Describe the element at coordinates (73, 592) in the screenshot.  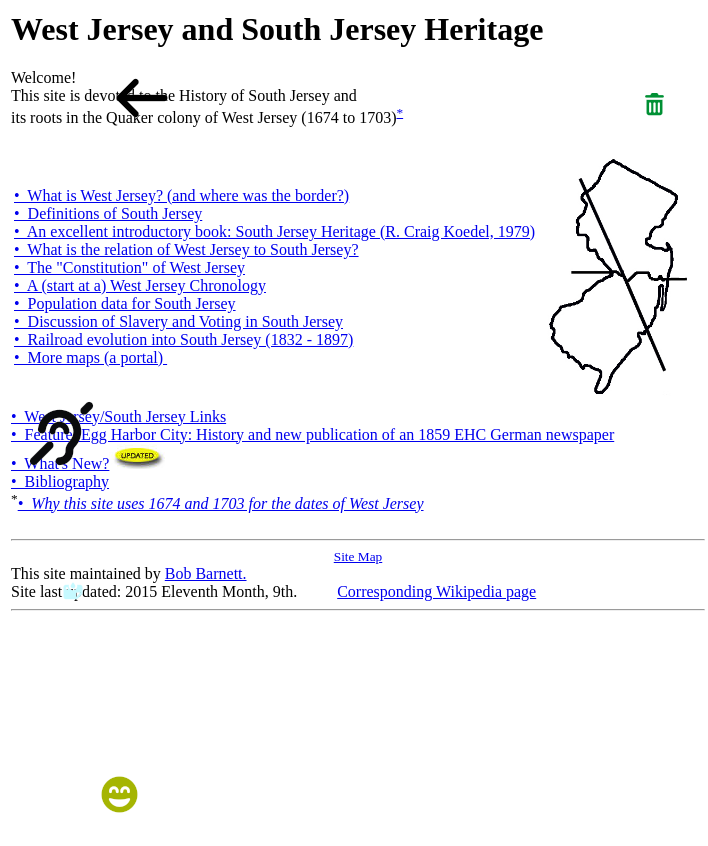
I see `indicates waterproof or water-resistant covering` at that location.